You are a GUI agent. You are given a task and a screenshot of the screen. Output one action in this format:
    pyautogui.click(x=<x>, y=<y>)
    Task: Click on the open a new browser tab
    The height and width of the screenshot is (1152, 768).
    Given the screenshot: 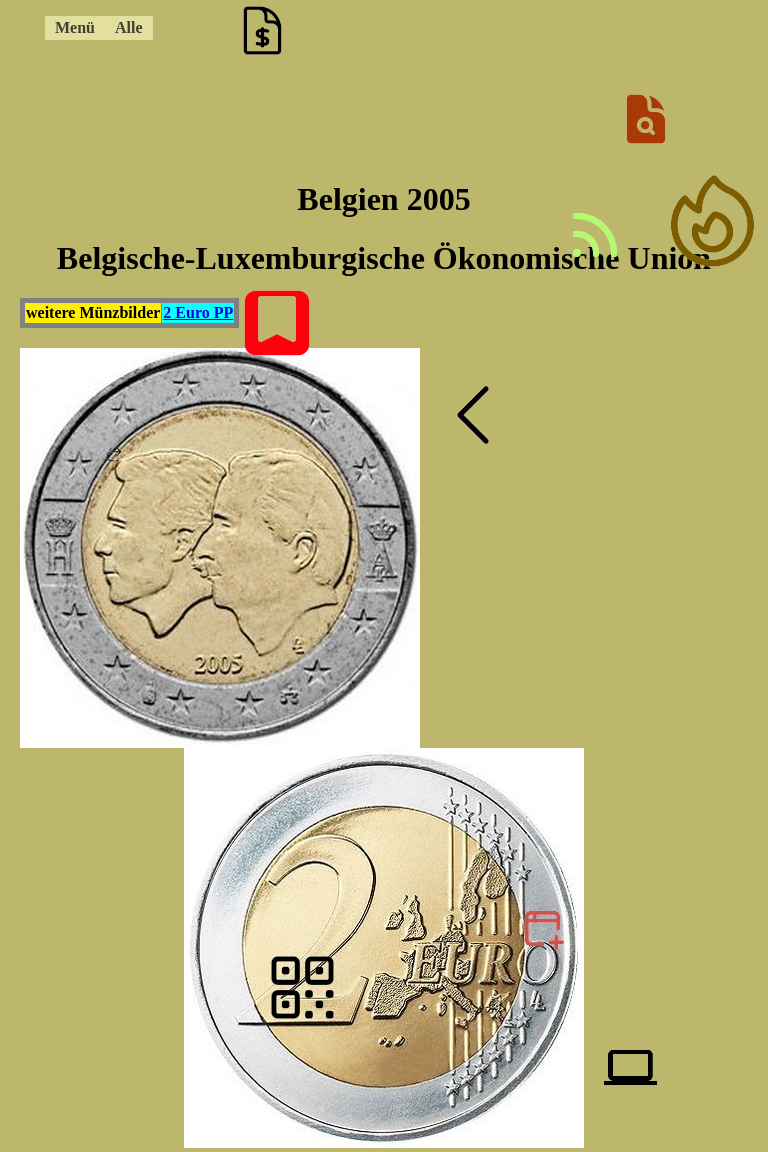 What is the action you would take?
    pyautogui.click(x=542, y=928)
    